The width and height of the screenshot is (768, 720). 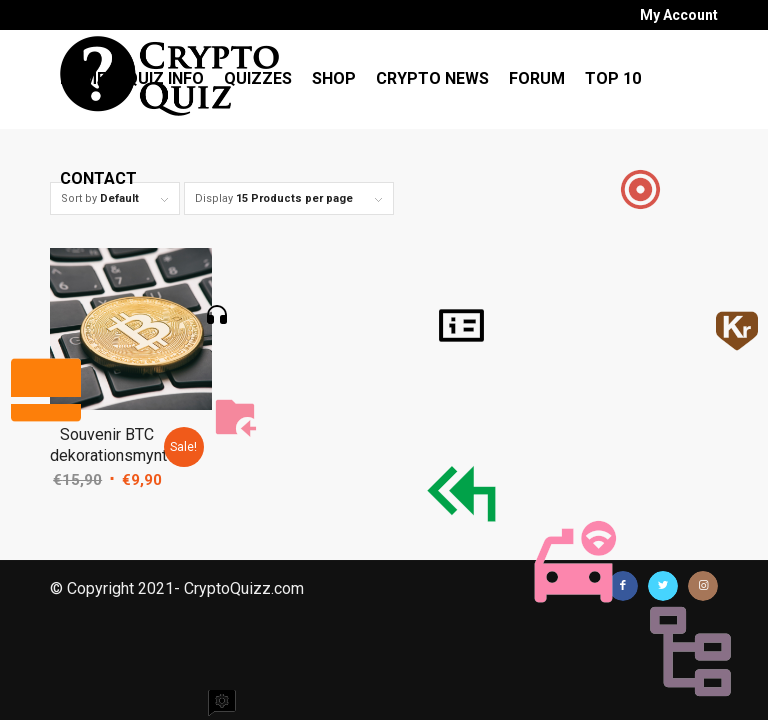 I want to click on request a wifi-enabled taxi or rideshare, so click(x=573, y=563).